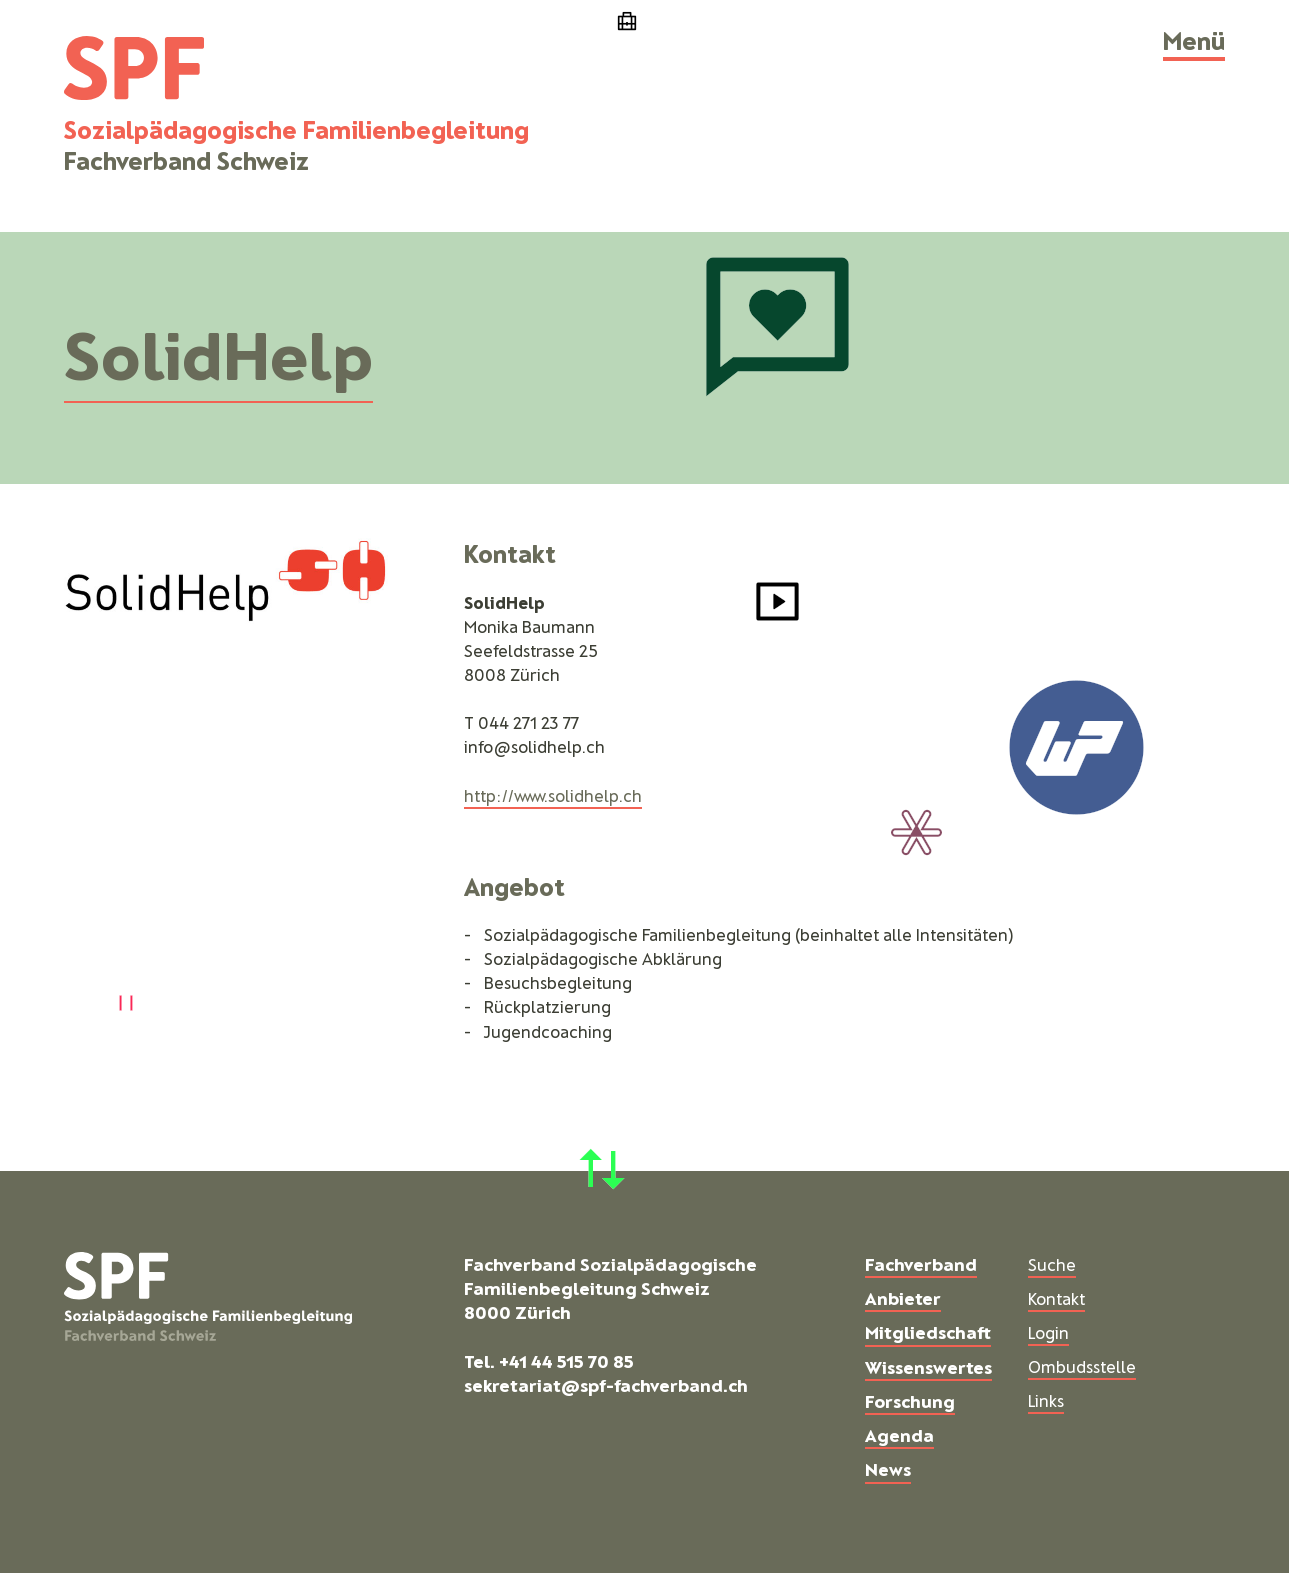  What do you see at coordinates (1076, 747) in the screenshot?
I see `rendact brand logo` at bounding box center [1076, 747].